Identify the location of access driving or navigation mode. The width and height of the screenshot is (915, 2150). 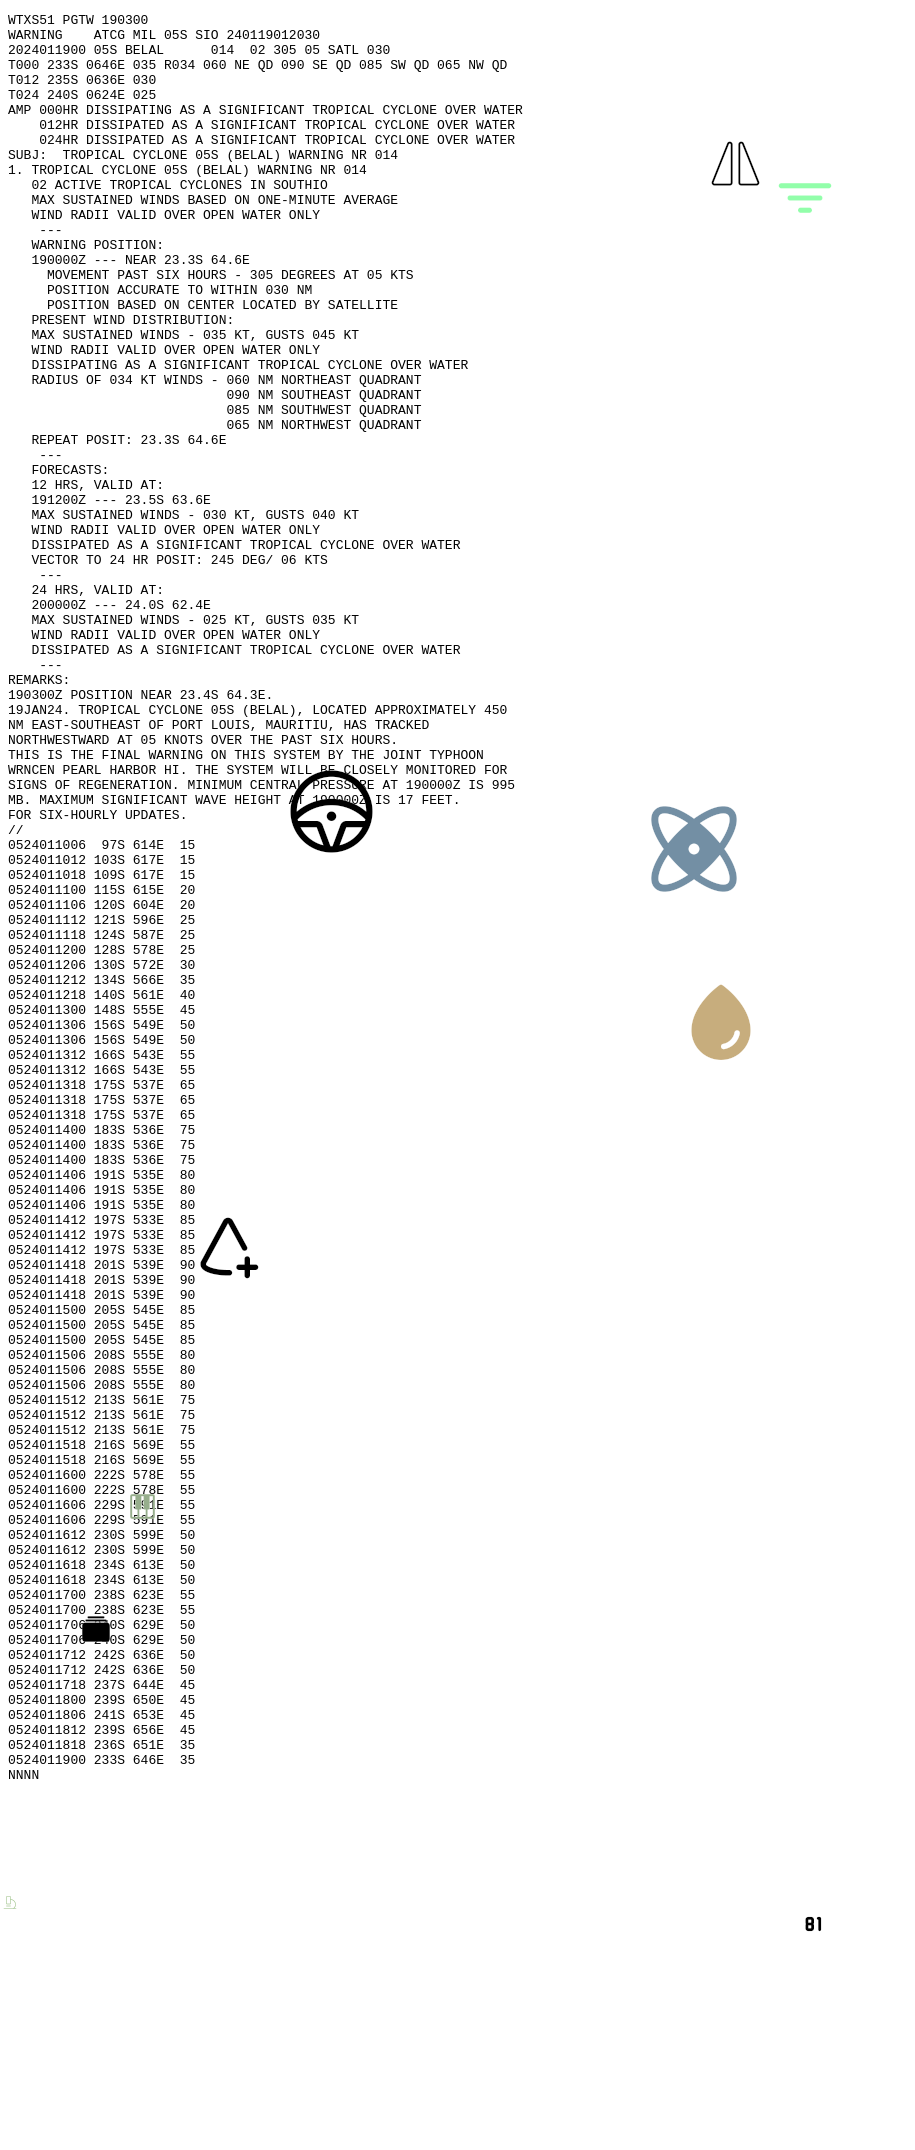
(331, 811).